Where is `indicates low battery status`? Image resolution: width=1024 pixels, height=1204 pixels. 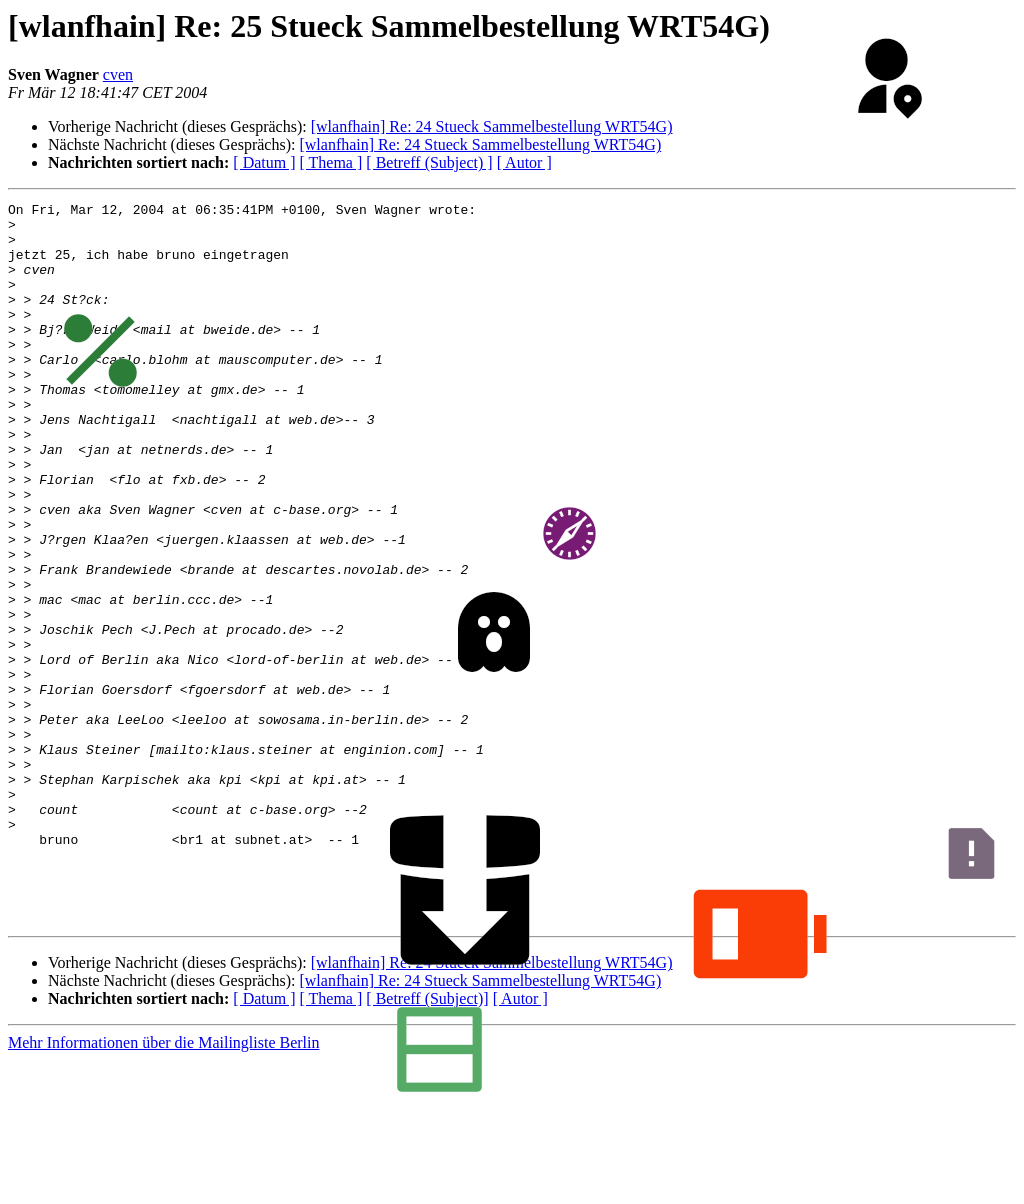
indicates low battery status is located at coordinates (757, 934).